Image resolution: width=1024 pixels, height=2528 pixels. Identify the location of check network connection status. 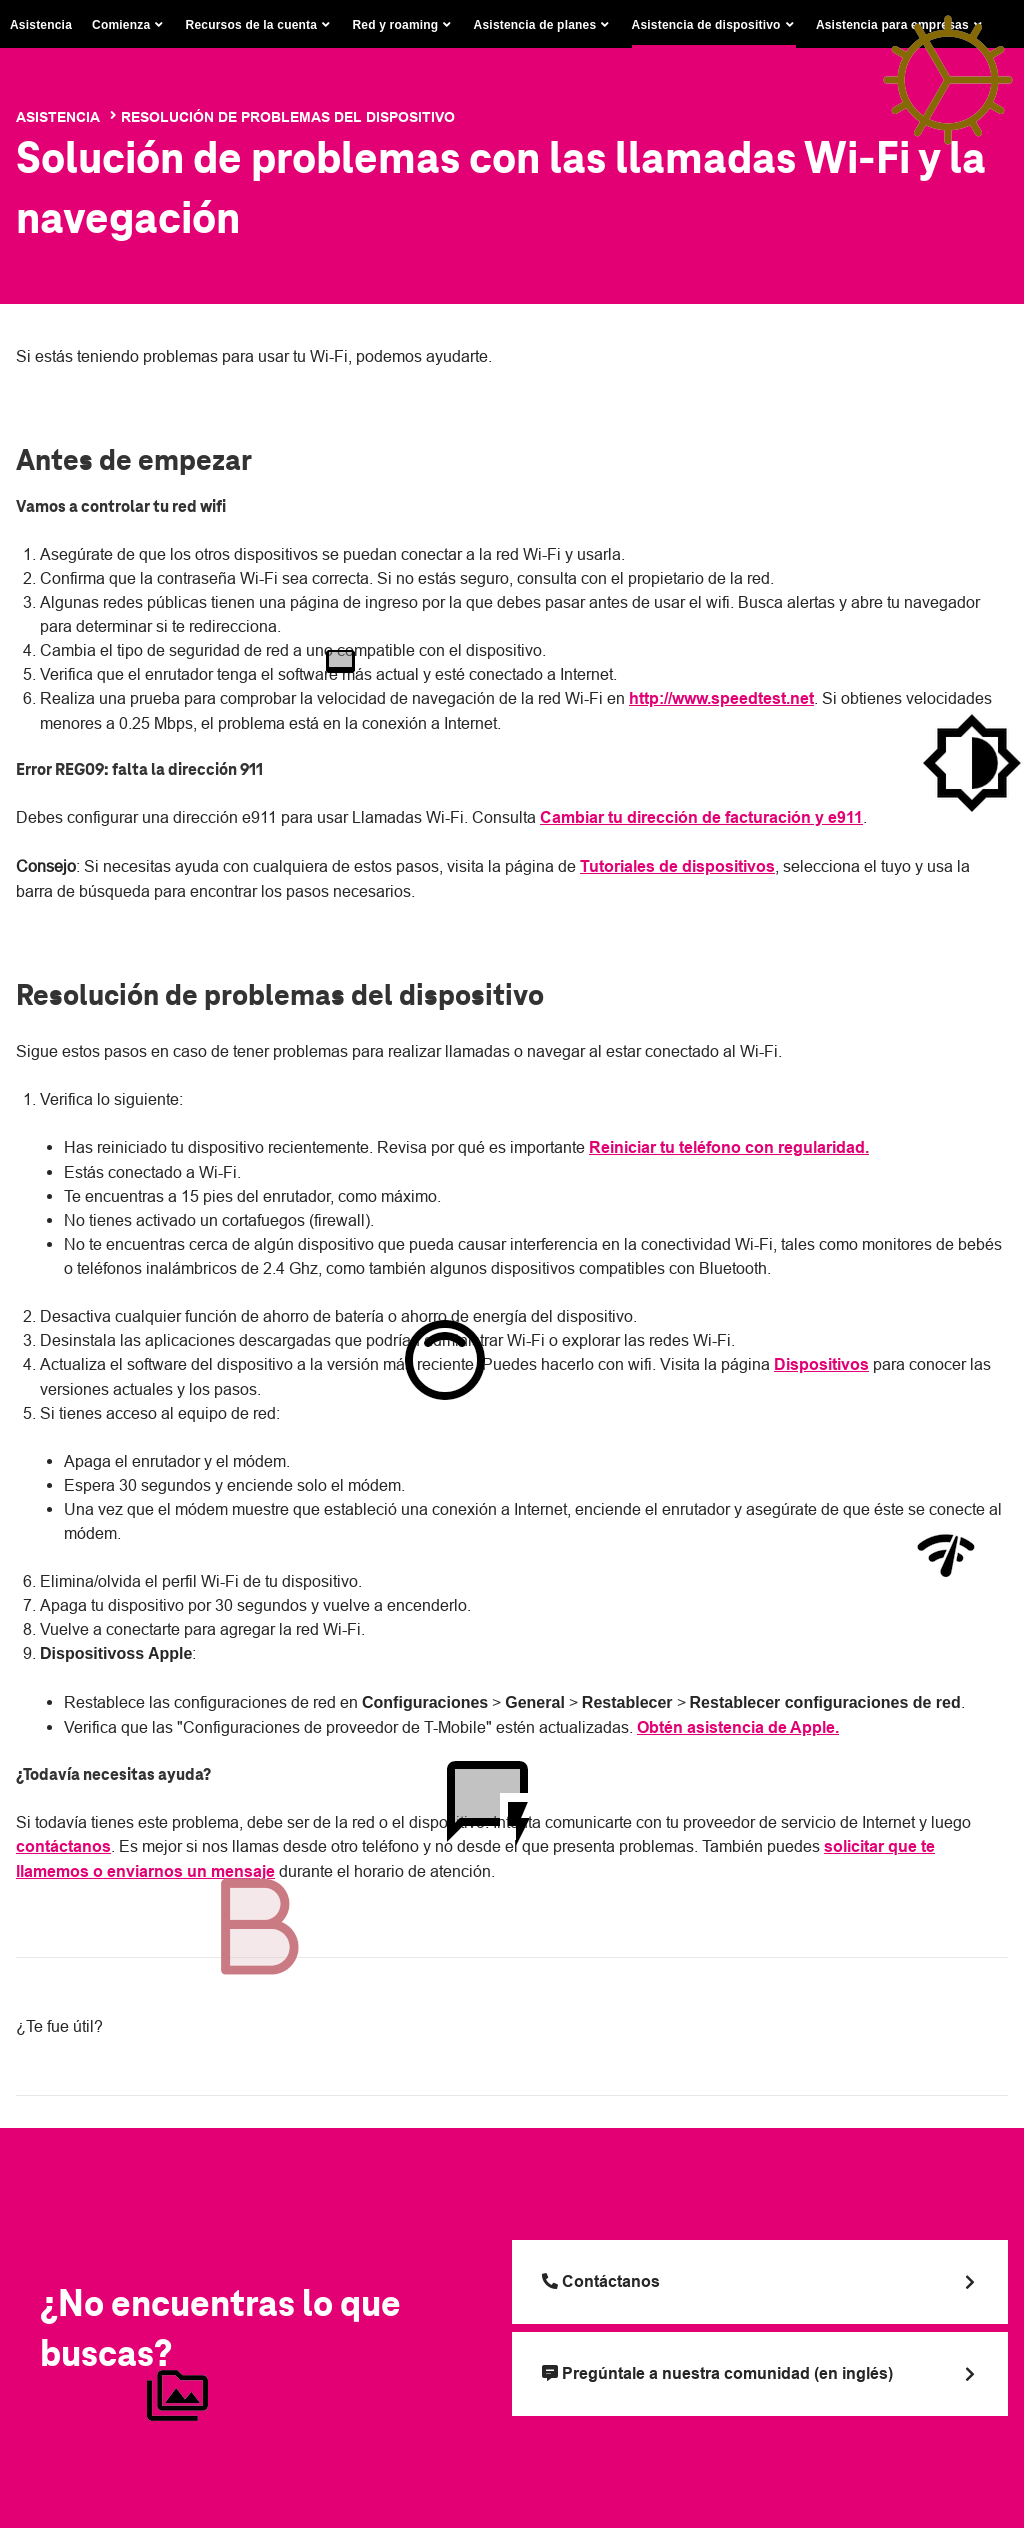
(946, 1555).